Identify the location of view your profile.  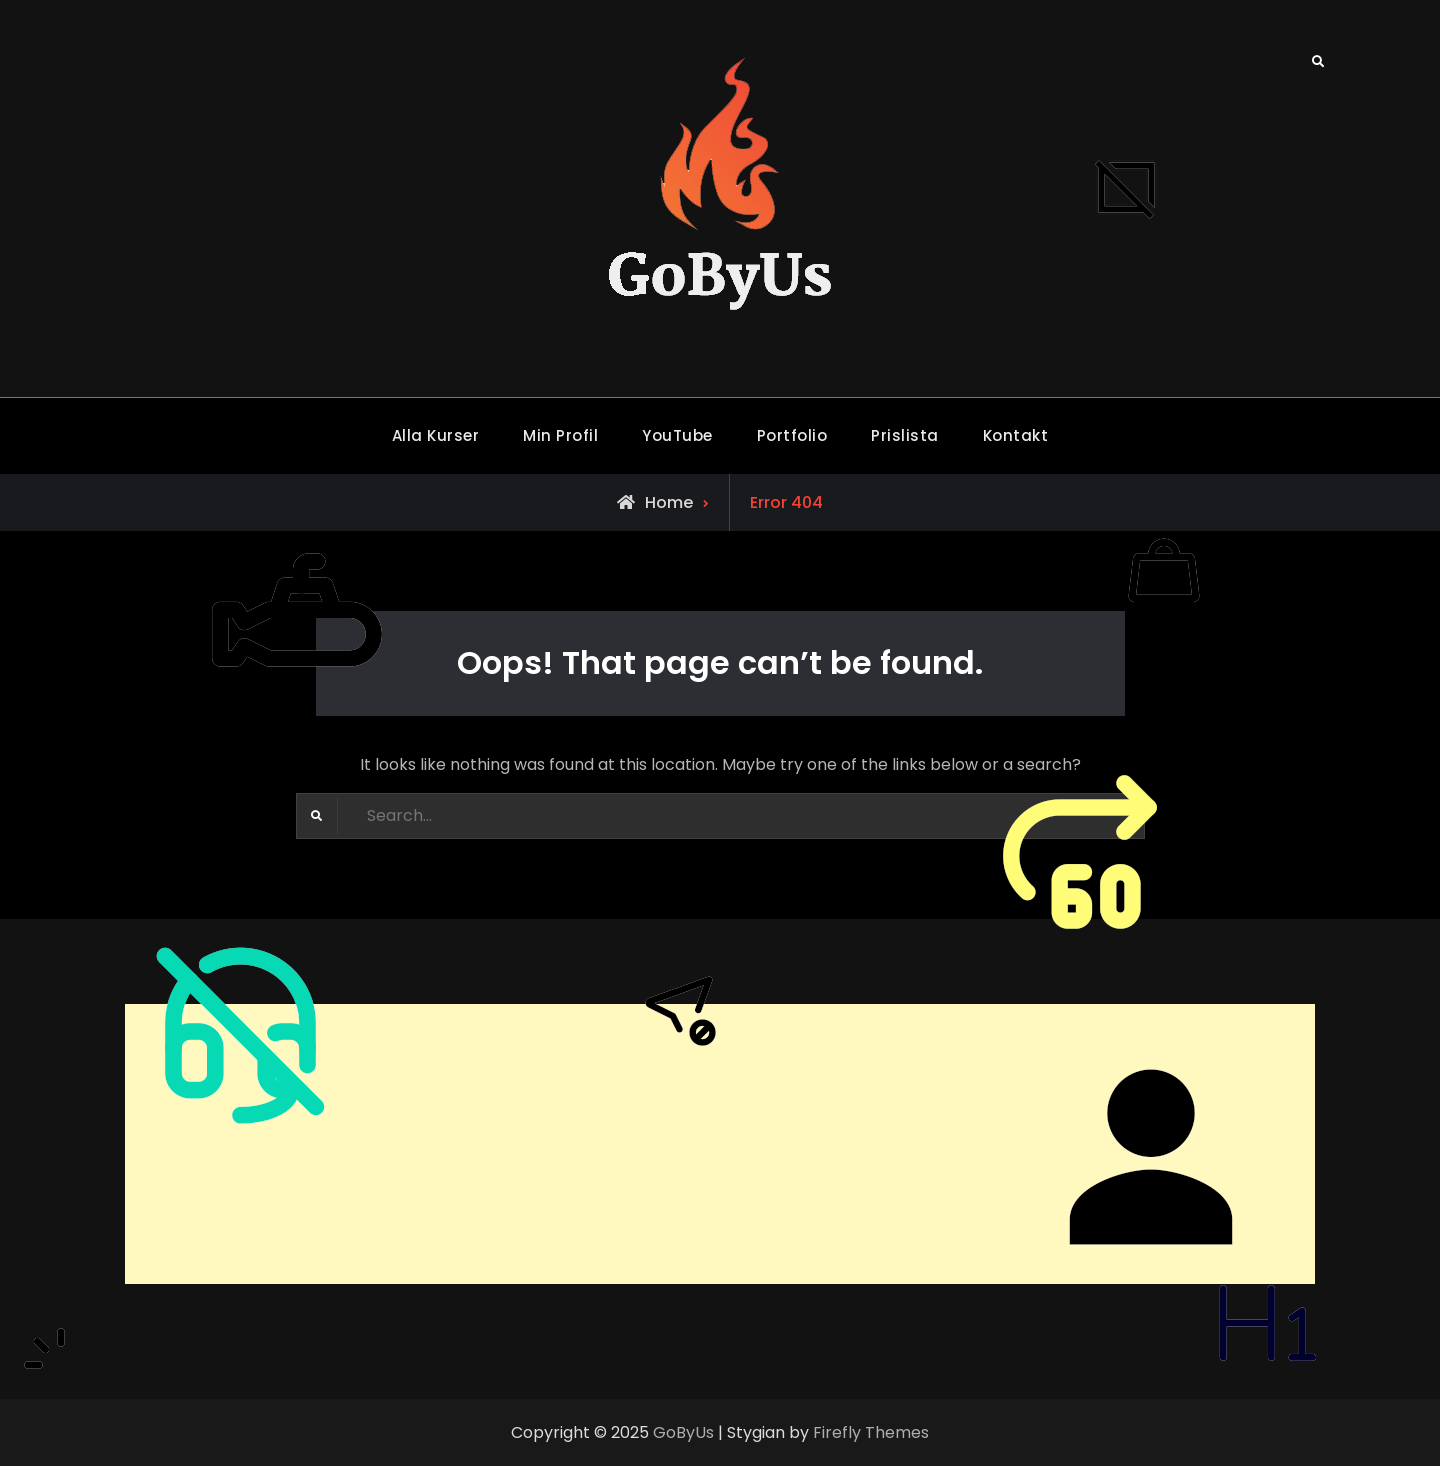
(1151, 1157).